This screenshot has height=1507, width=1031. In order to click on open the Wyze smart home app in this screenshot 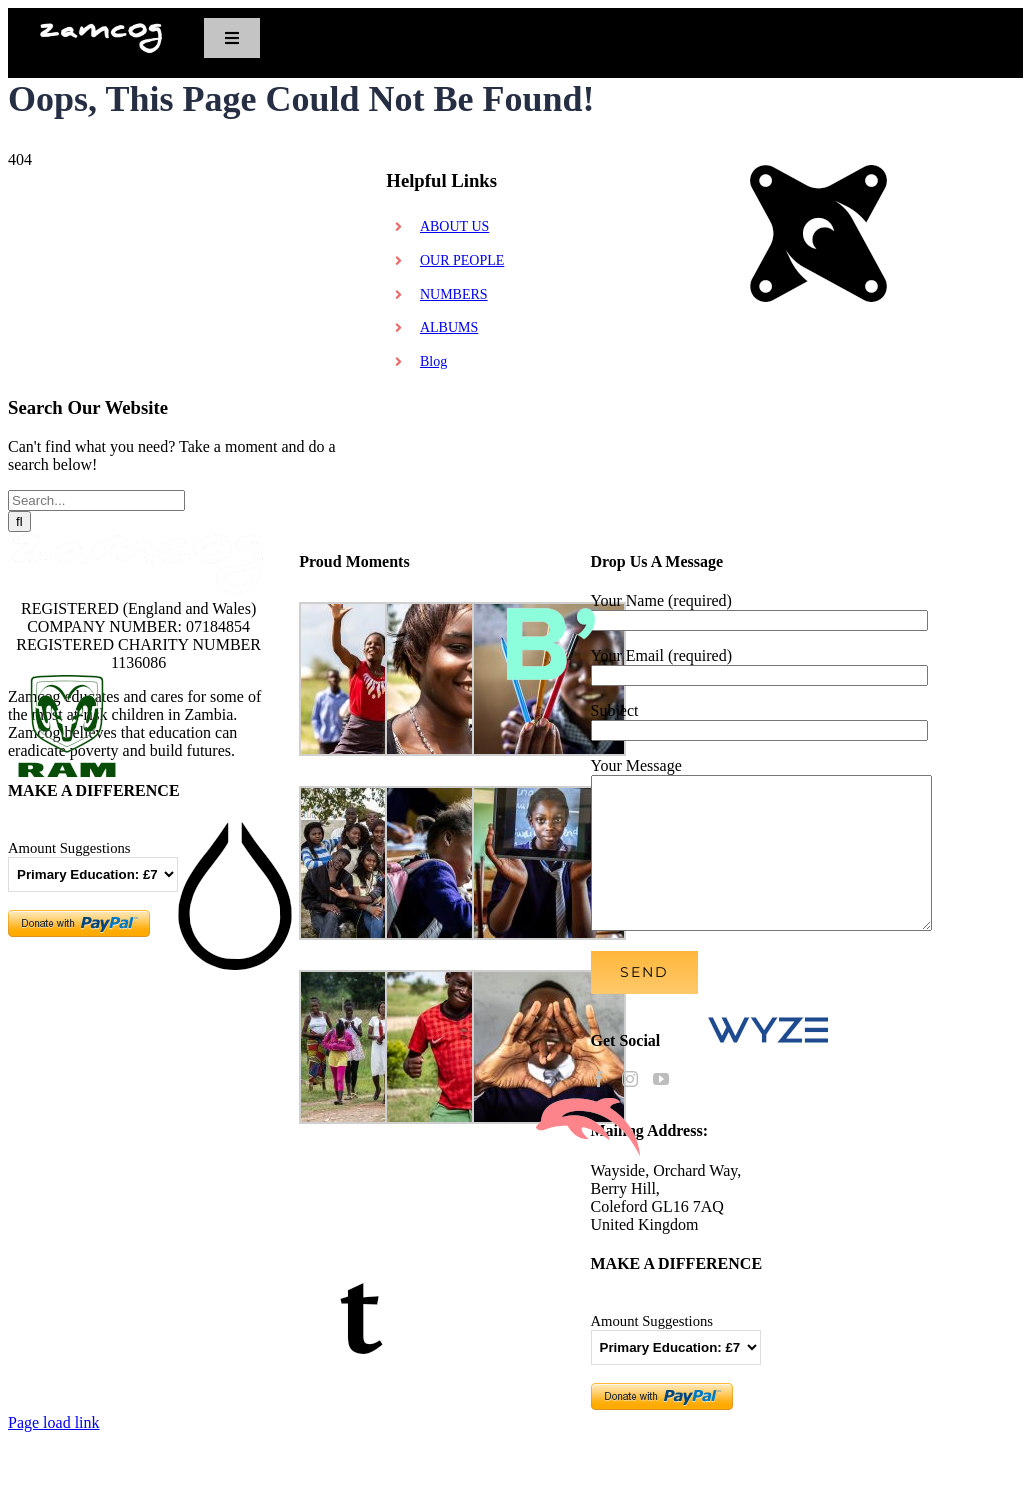, I will do `click(768, 1030)`.